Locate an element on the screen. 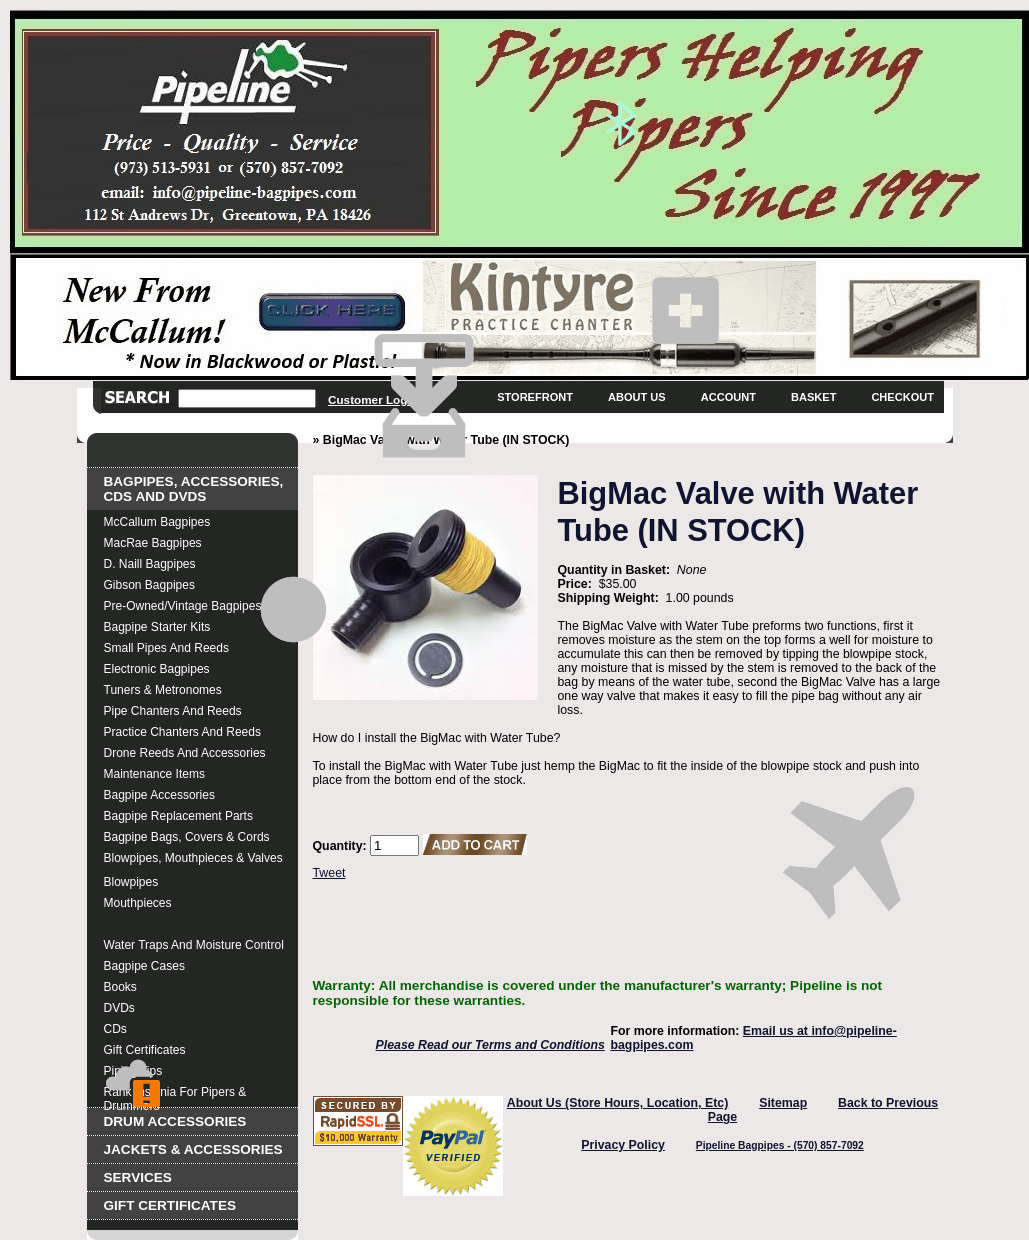 The height and width of the screenshot is (1240, 1029). start recording audio or video is located at coordinates (293, 609).